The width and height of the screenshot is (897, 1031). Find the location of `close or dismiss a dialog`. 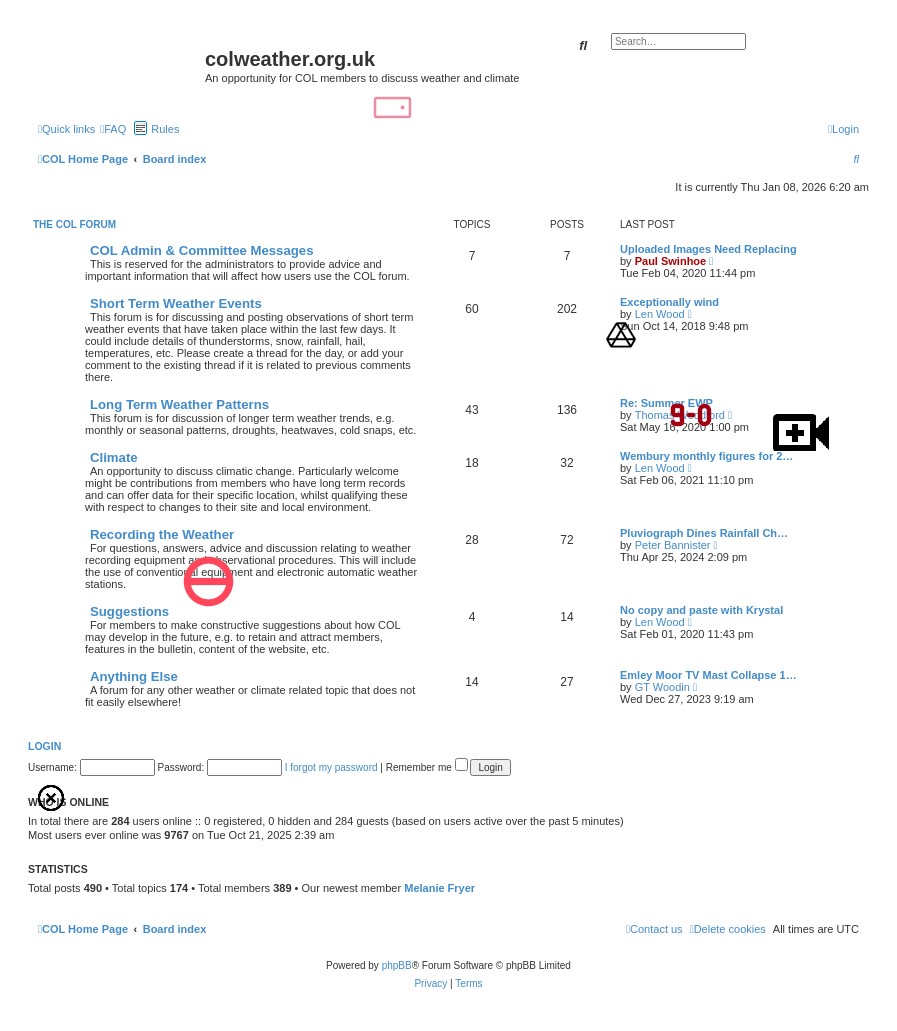

close or dismiss a dialog is located at coordinates (51, 798).